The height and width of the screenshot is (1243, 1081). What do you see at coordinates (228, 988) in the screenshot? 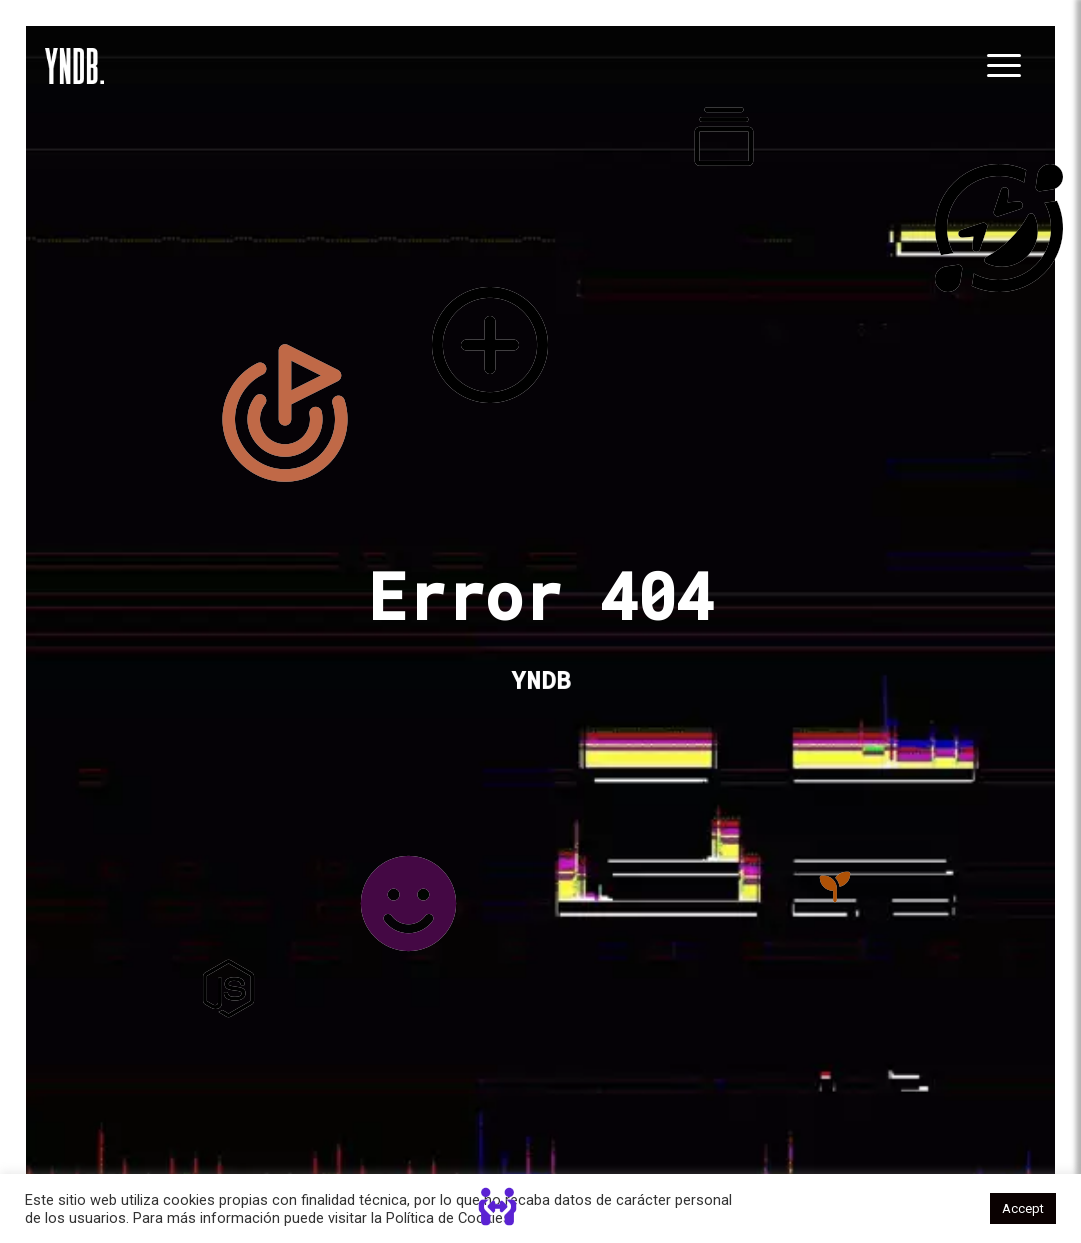
I see `Node.js logo` at bounding box center [228, 988].